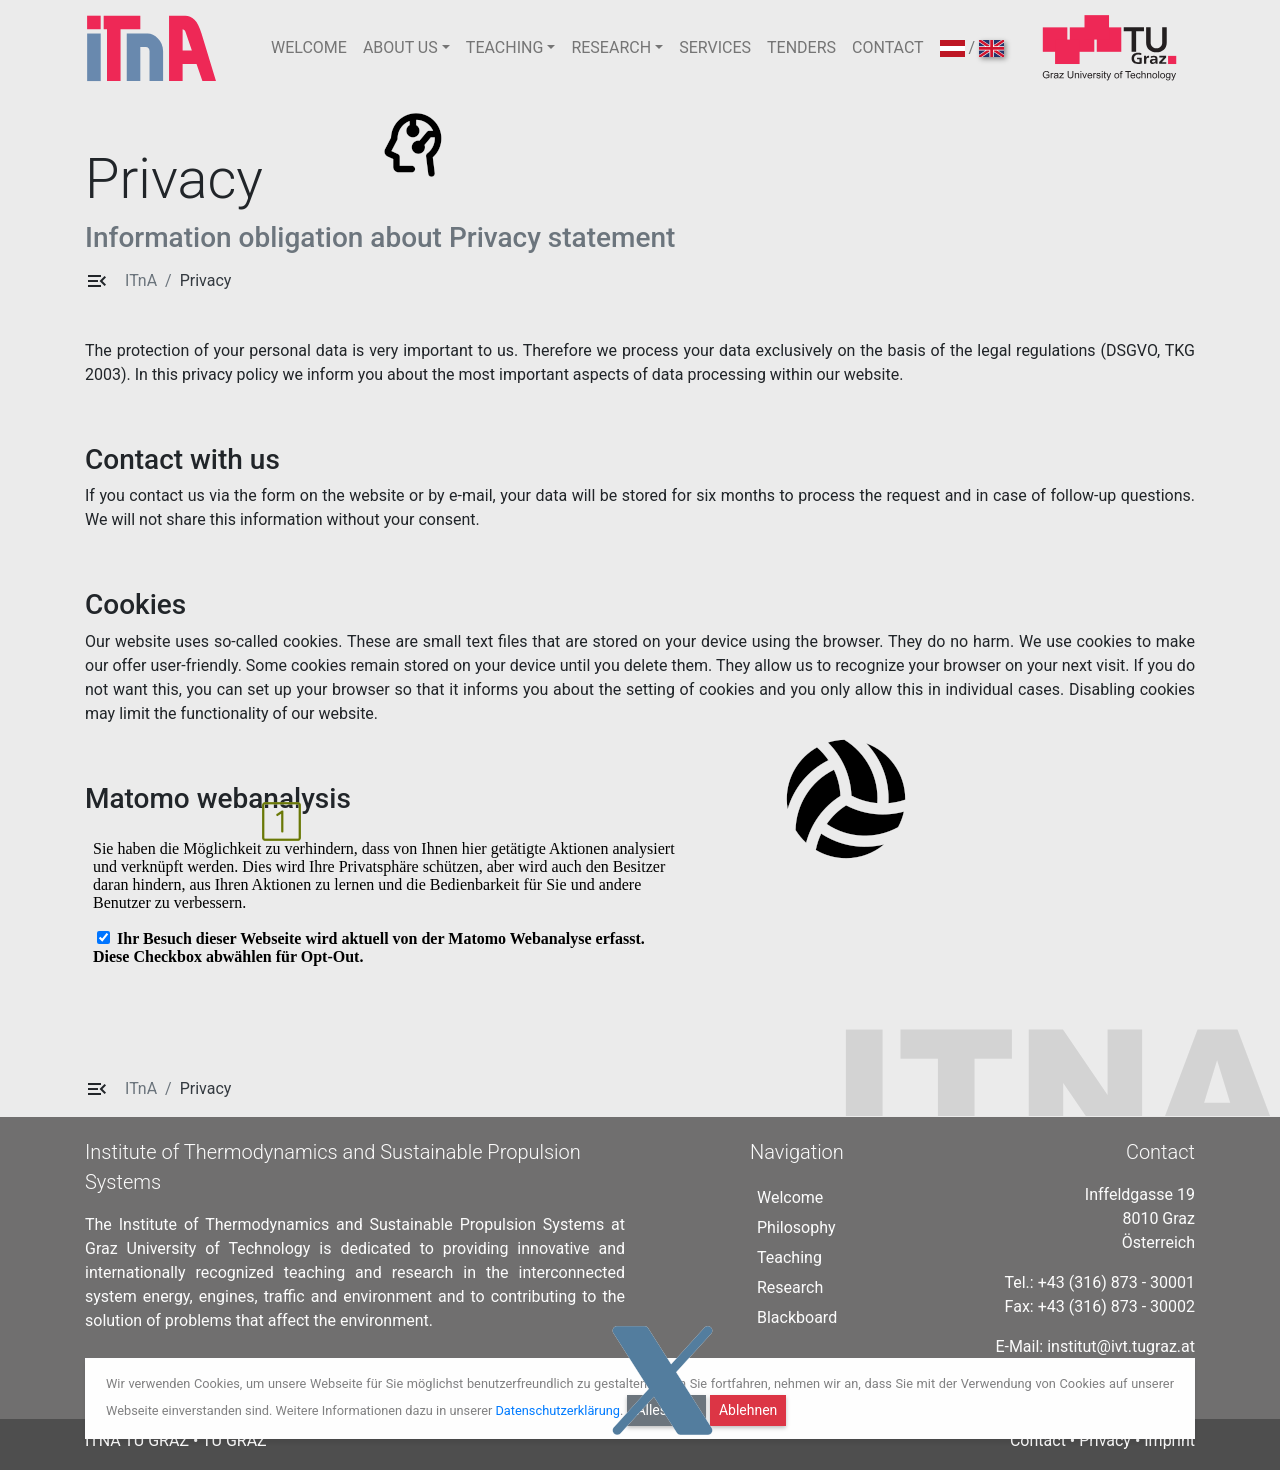  I want to click on indicates step one in a multi-step process, so click(281, 821).